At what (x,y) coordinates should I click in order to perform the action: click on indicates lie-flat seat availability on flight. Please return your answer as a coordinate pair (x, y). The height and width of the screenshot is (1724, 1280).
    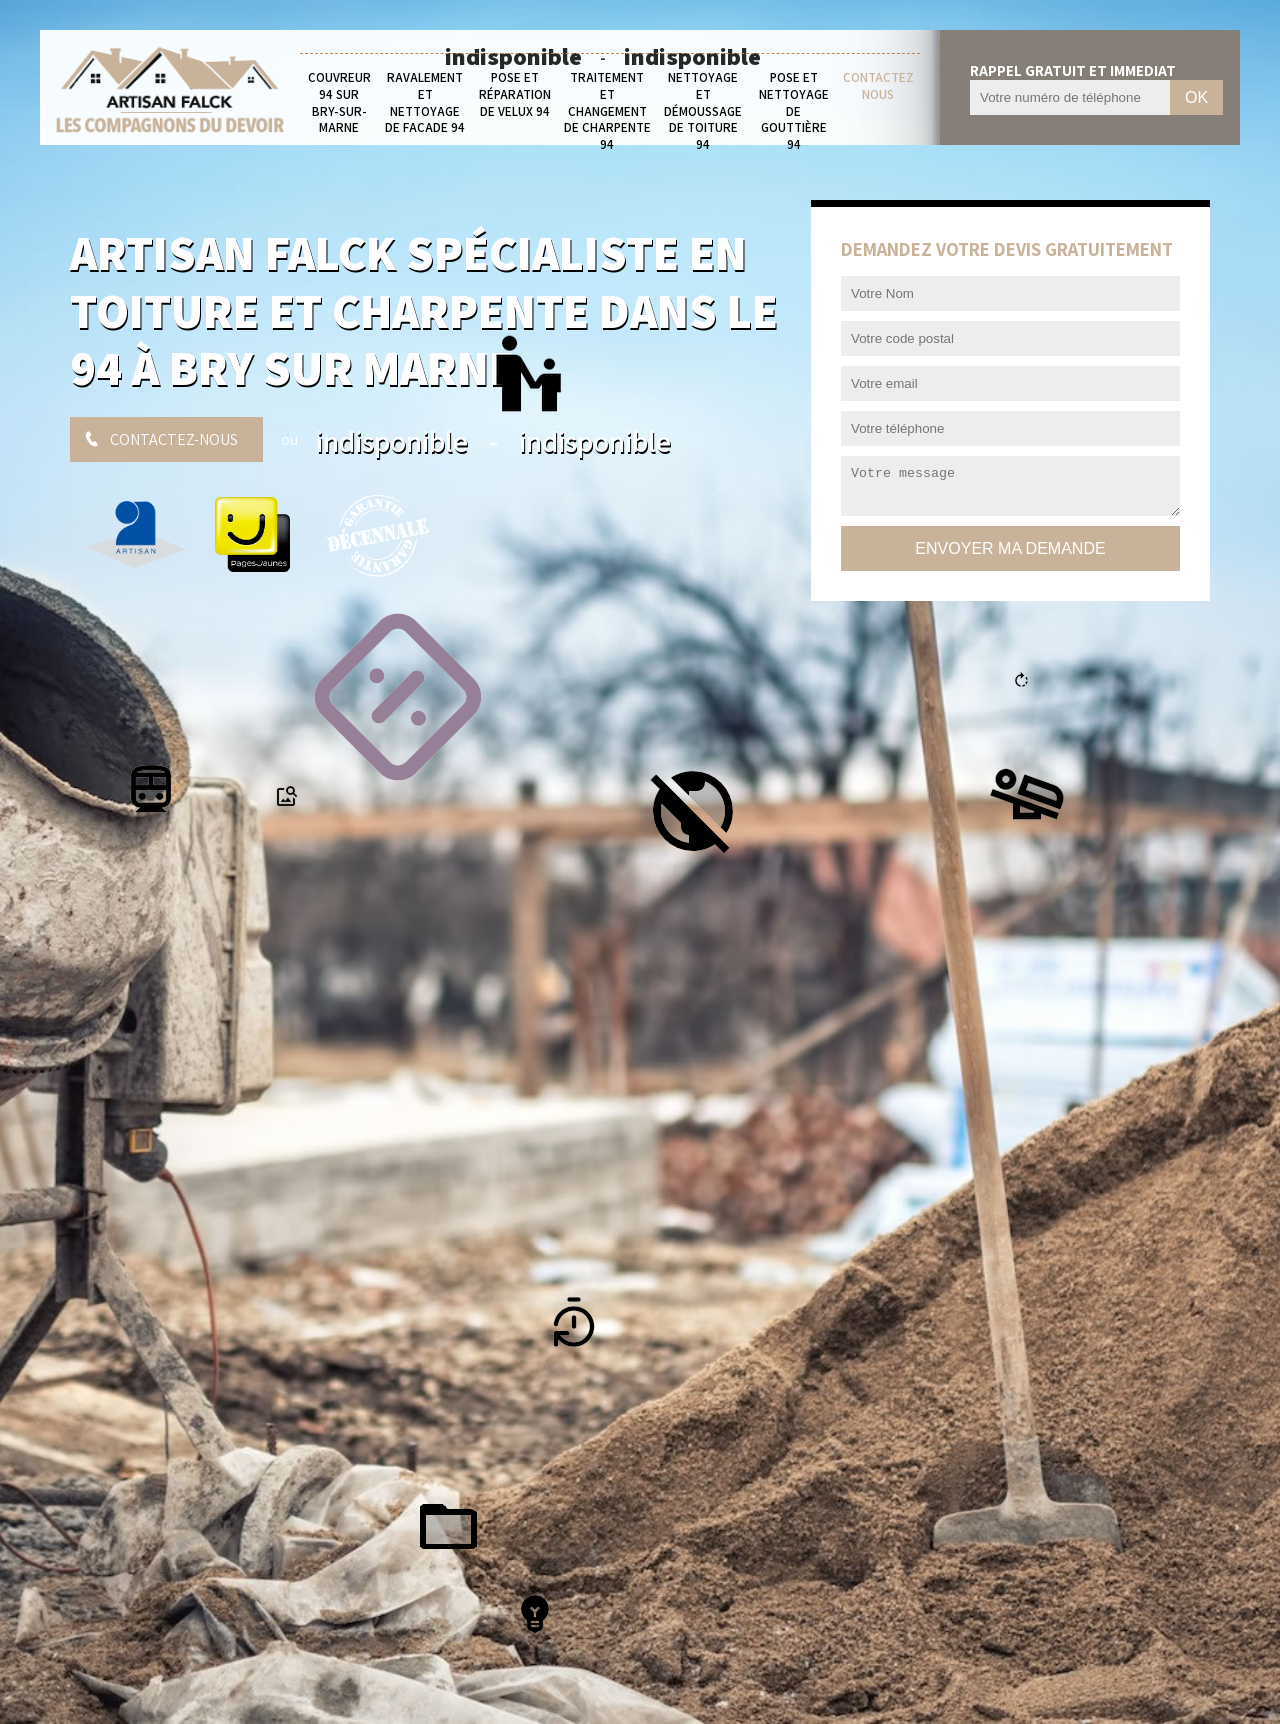
    Looking at the image, I should click on (1027, 795).